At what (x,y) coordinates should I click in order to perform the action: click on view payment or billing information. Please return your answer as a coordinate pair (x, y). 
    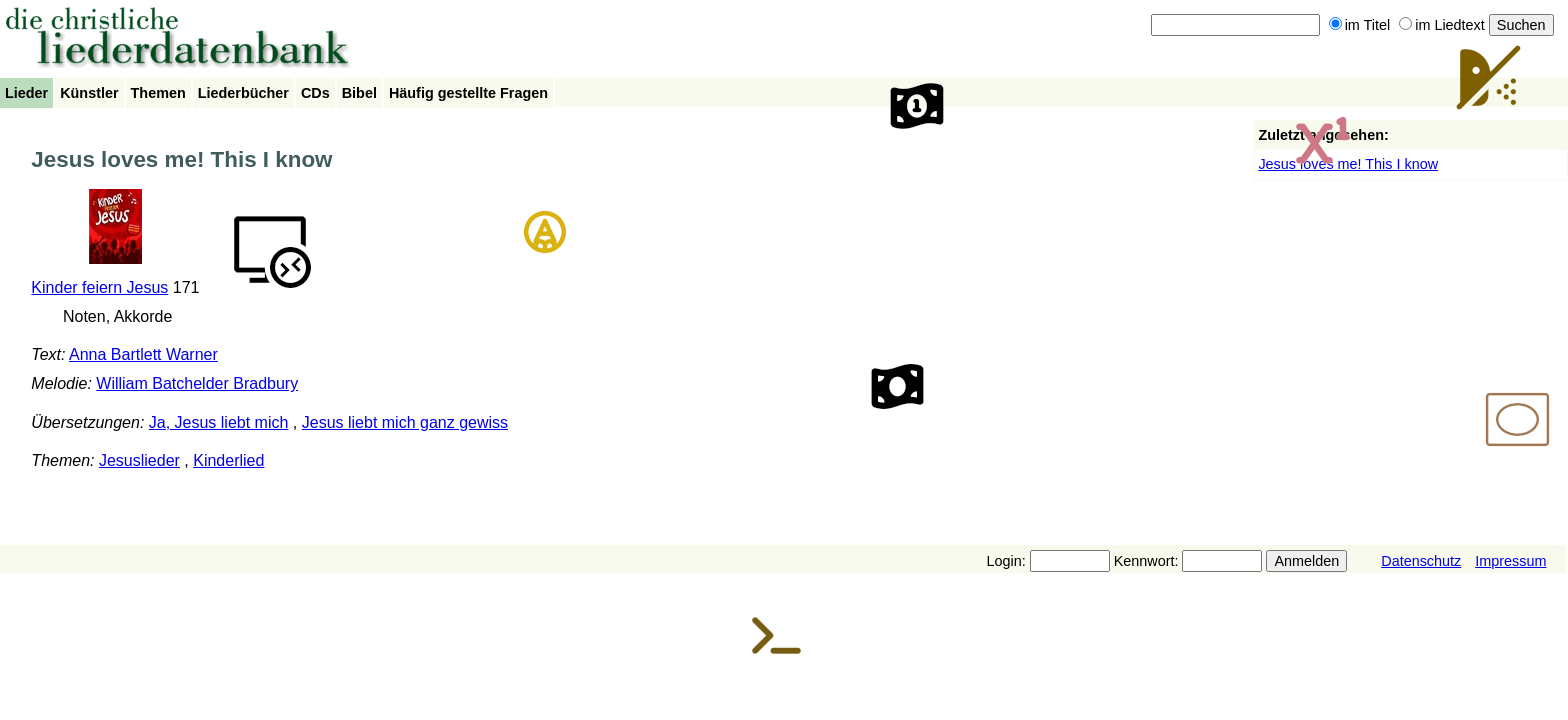
    Looking at the image, I should click on (897, 386).